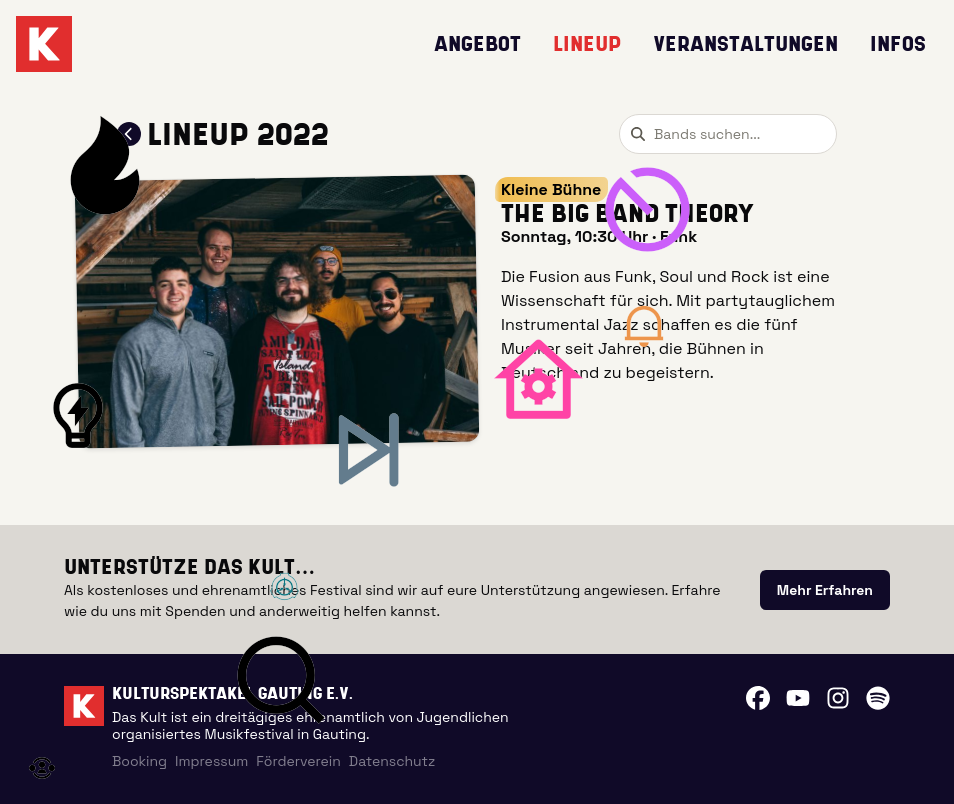 The image size is (954, 804). What do you see at coordinates (78, 414) in the screenshot?
I see `indicates a new idea or inspiration` at bounding box center [78, 414].